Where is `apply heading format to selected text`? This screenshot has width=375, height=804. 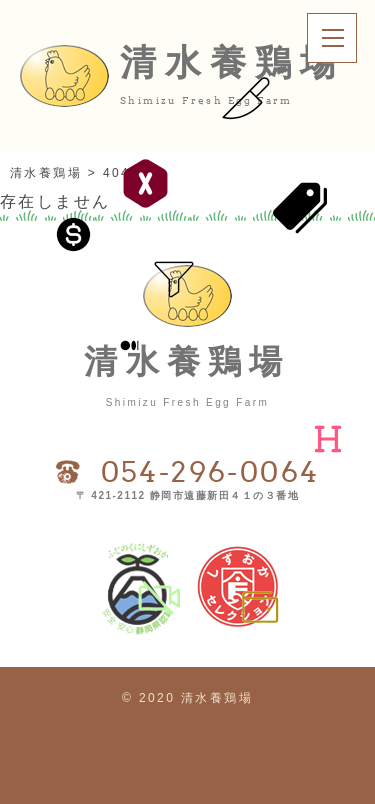
apply heading format to selected text is located at coordinates (328, 439).